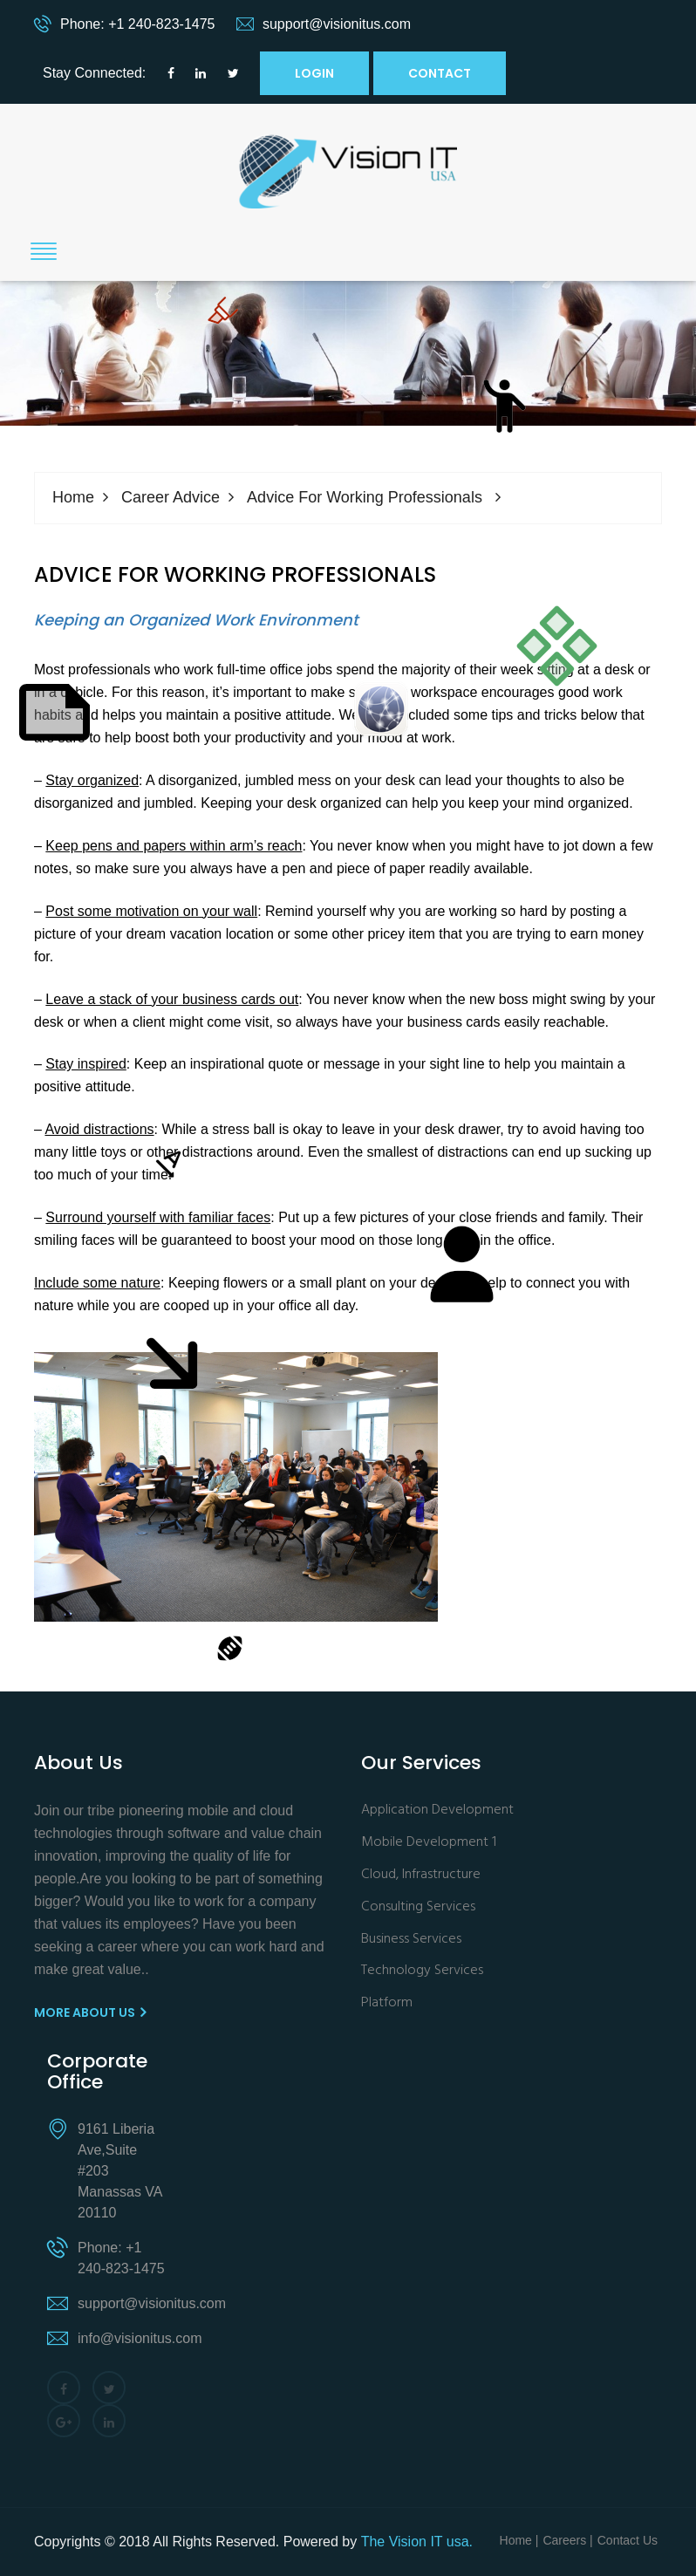 This screenshot has width=696, height=2576. Describe the element at coordinates (381, 709) in the screenshot. I see `access network file system or shared storage` at that location.